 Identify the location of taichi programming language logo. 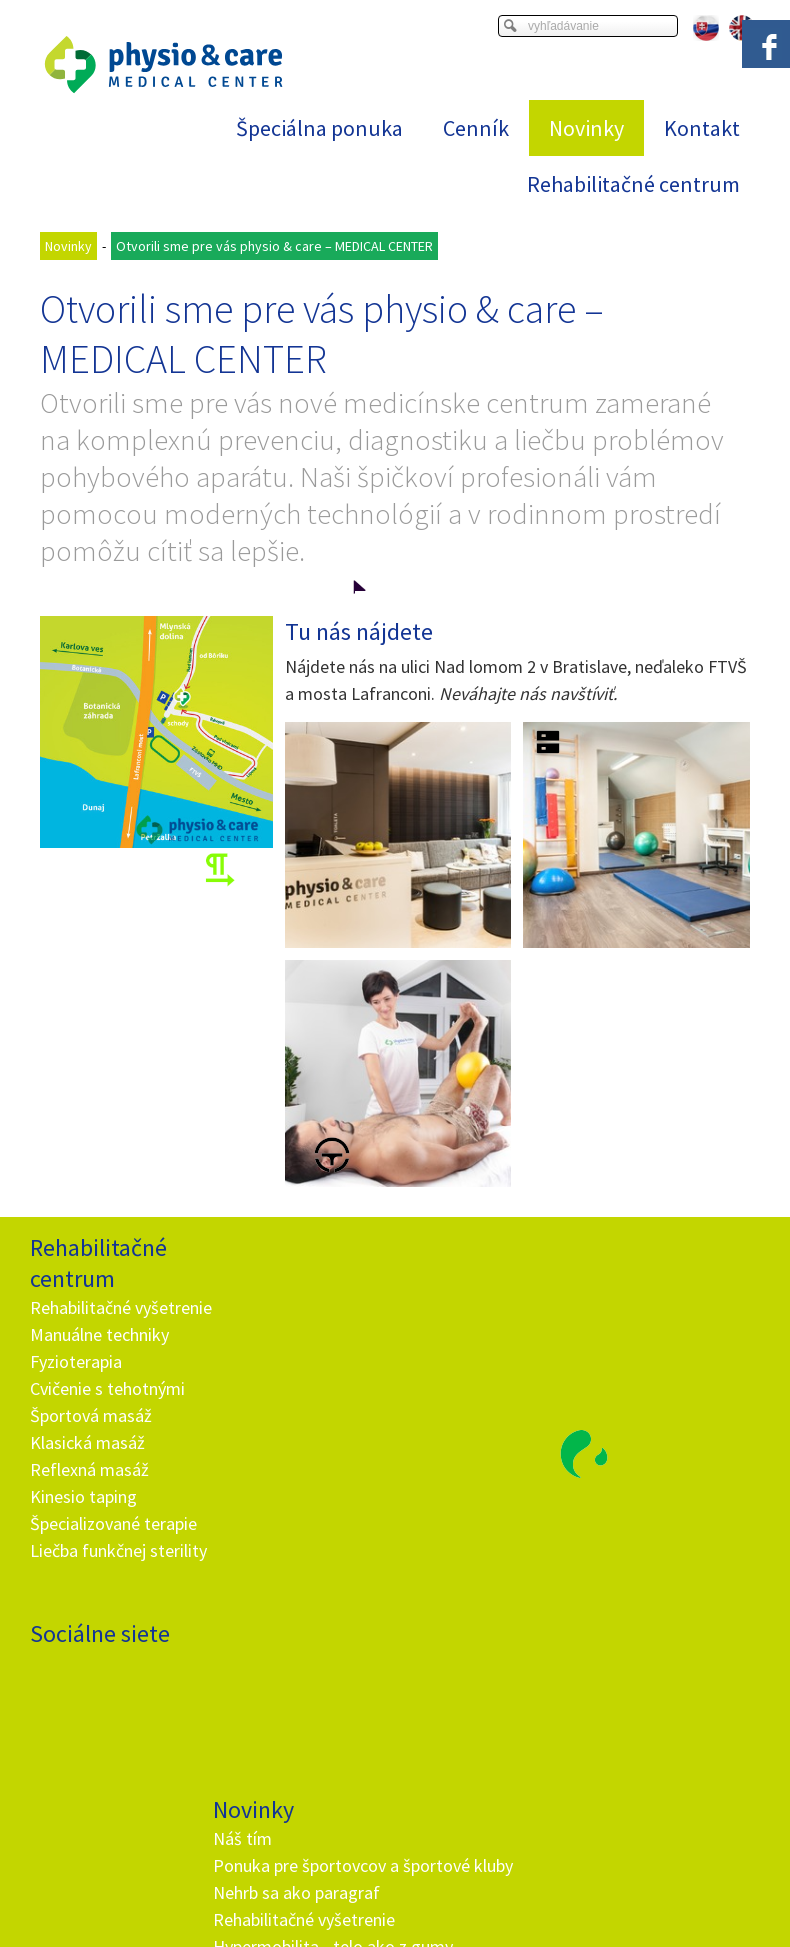
(584, 1454).